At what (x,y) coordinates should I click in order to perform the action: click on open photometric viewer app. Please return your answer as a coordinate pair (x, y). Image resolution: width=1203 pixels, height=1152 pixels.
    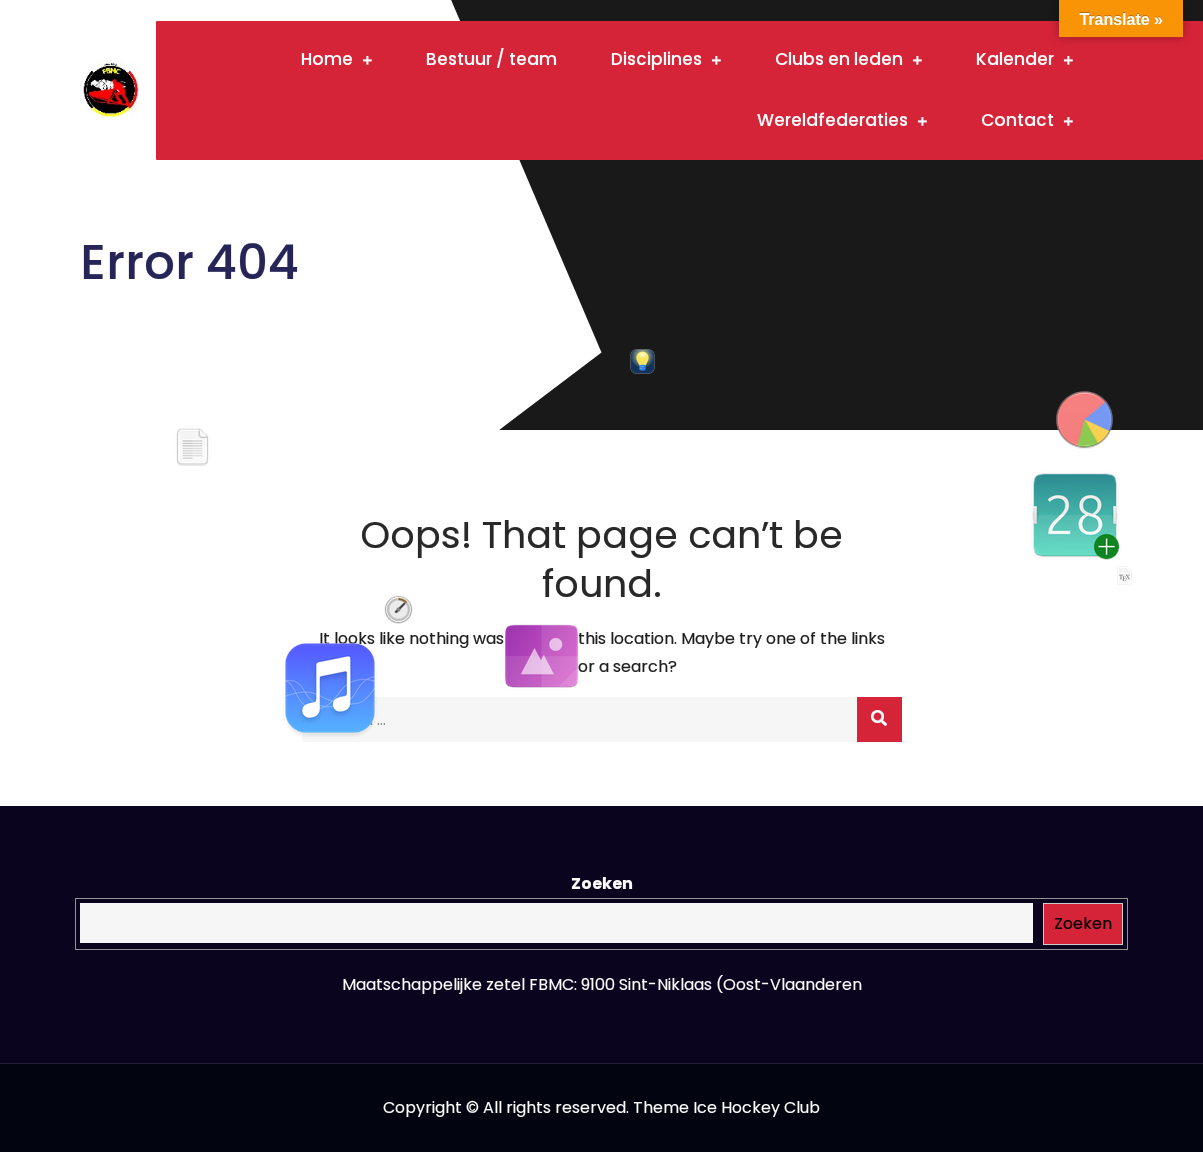
    Looking at the image, I should click on (642, 361).